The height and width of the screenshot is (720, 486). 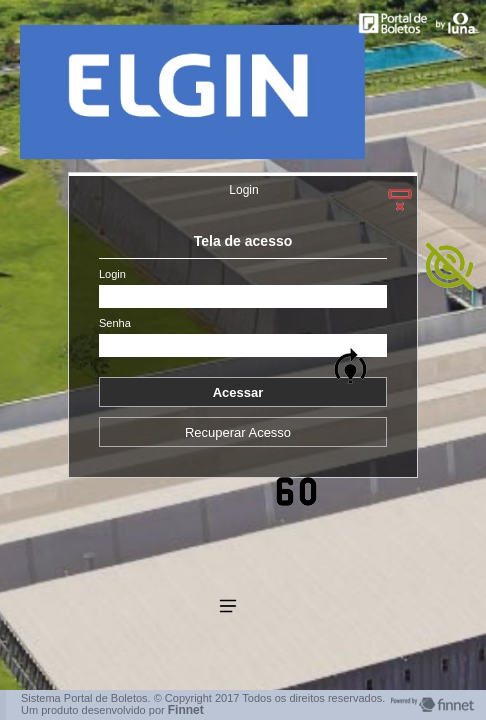 I want to click on indicates a 60-second timer or countdown, so click(x=296, y=491).